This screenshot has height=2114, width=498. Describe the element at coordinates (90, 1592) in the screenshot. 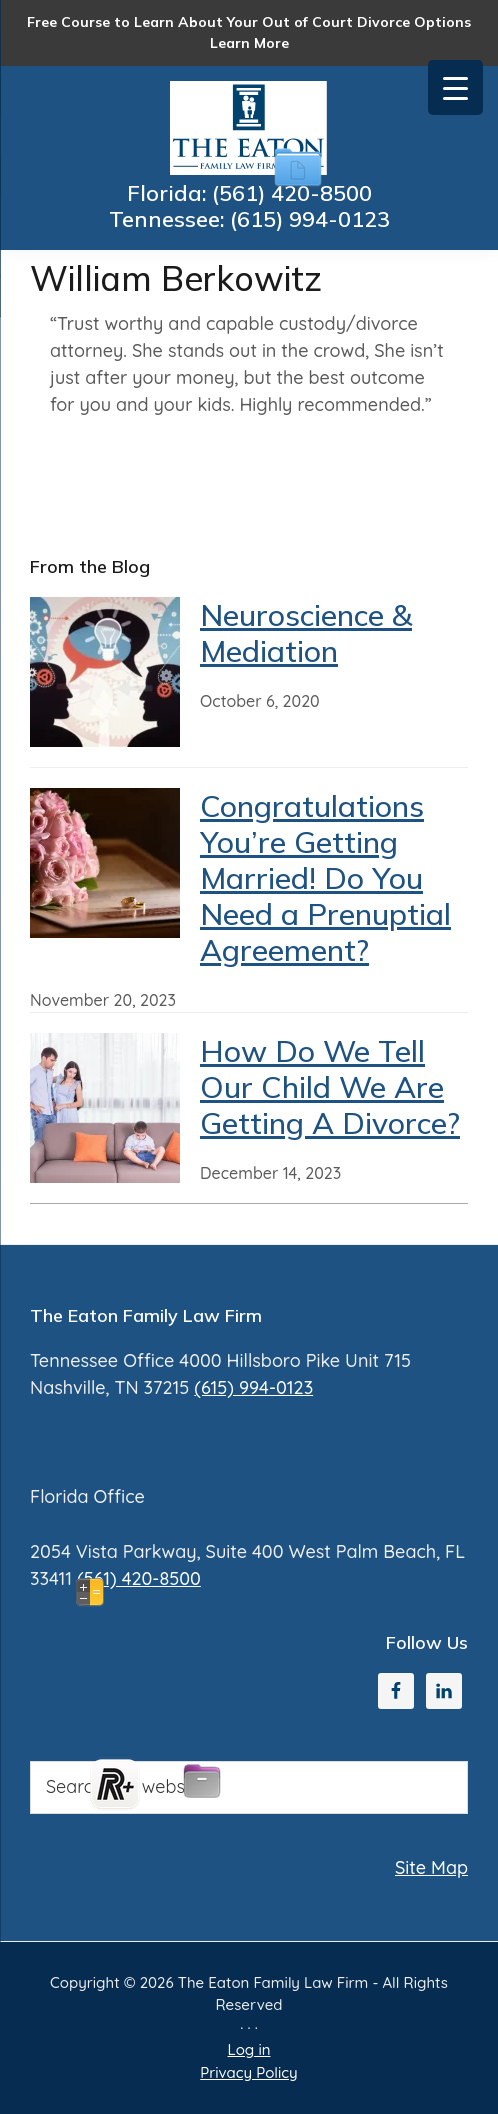

I see `open the calculator app` at that location.